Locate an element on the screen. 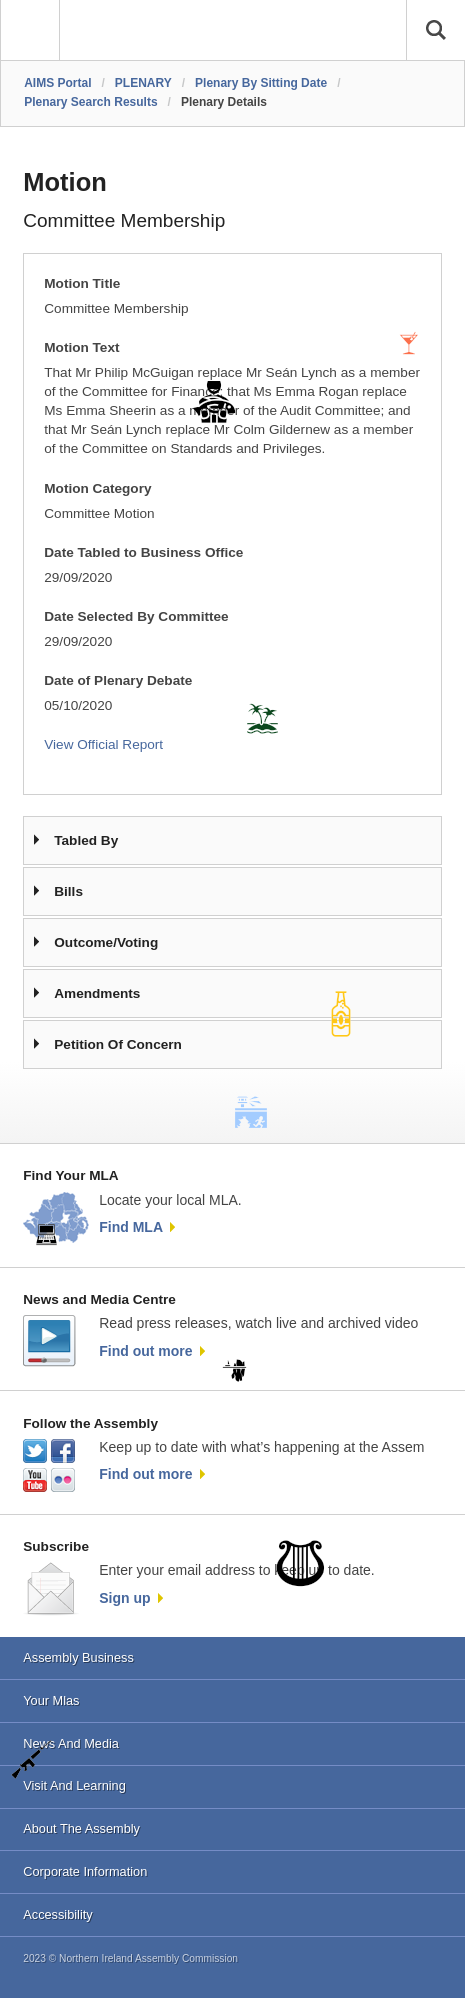 Image resolution: width=465 pixels, height=1998 pixels. select the FN FAL rifle weapon is located at coordinates (31, 1759).